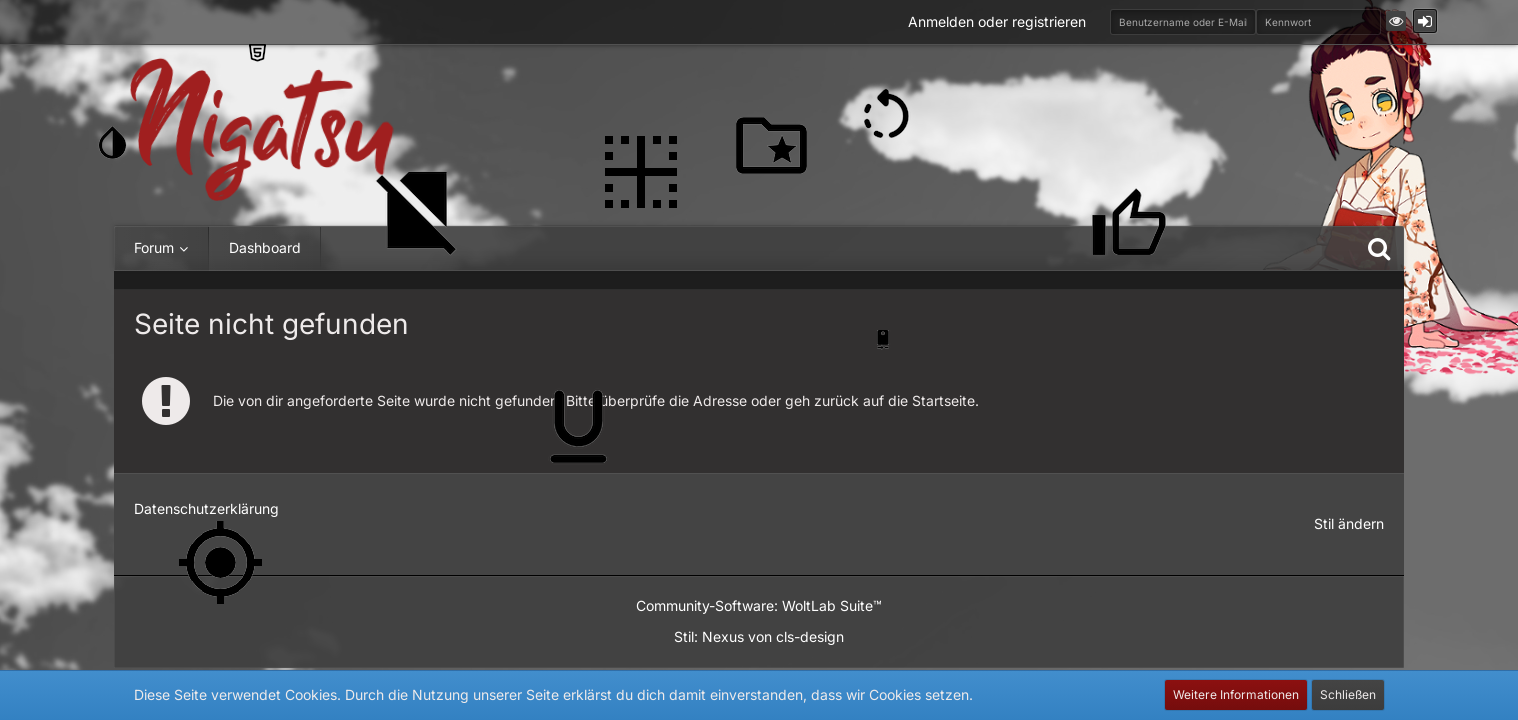  I want to click on apply underline formatting to selected text, so click(578, 426).